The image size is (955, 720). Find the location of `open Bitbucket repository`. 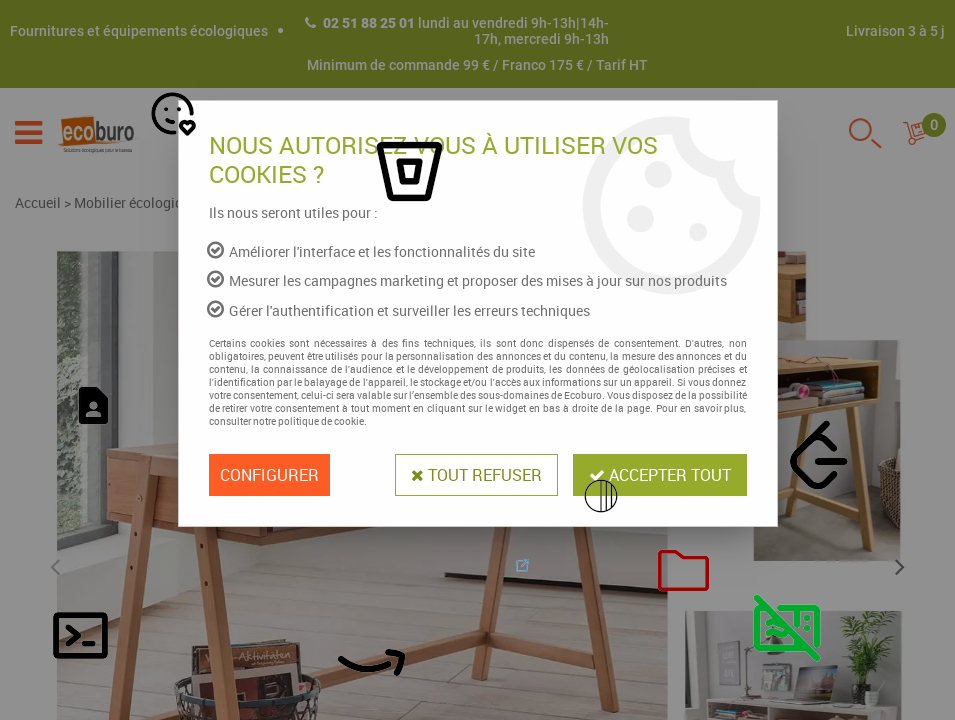

open Bitbucket repository is located at coordinates (409, 171).